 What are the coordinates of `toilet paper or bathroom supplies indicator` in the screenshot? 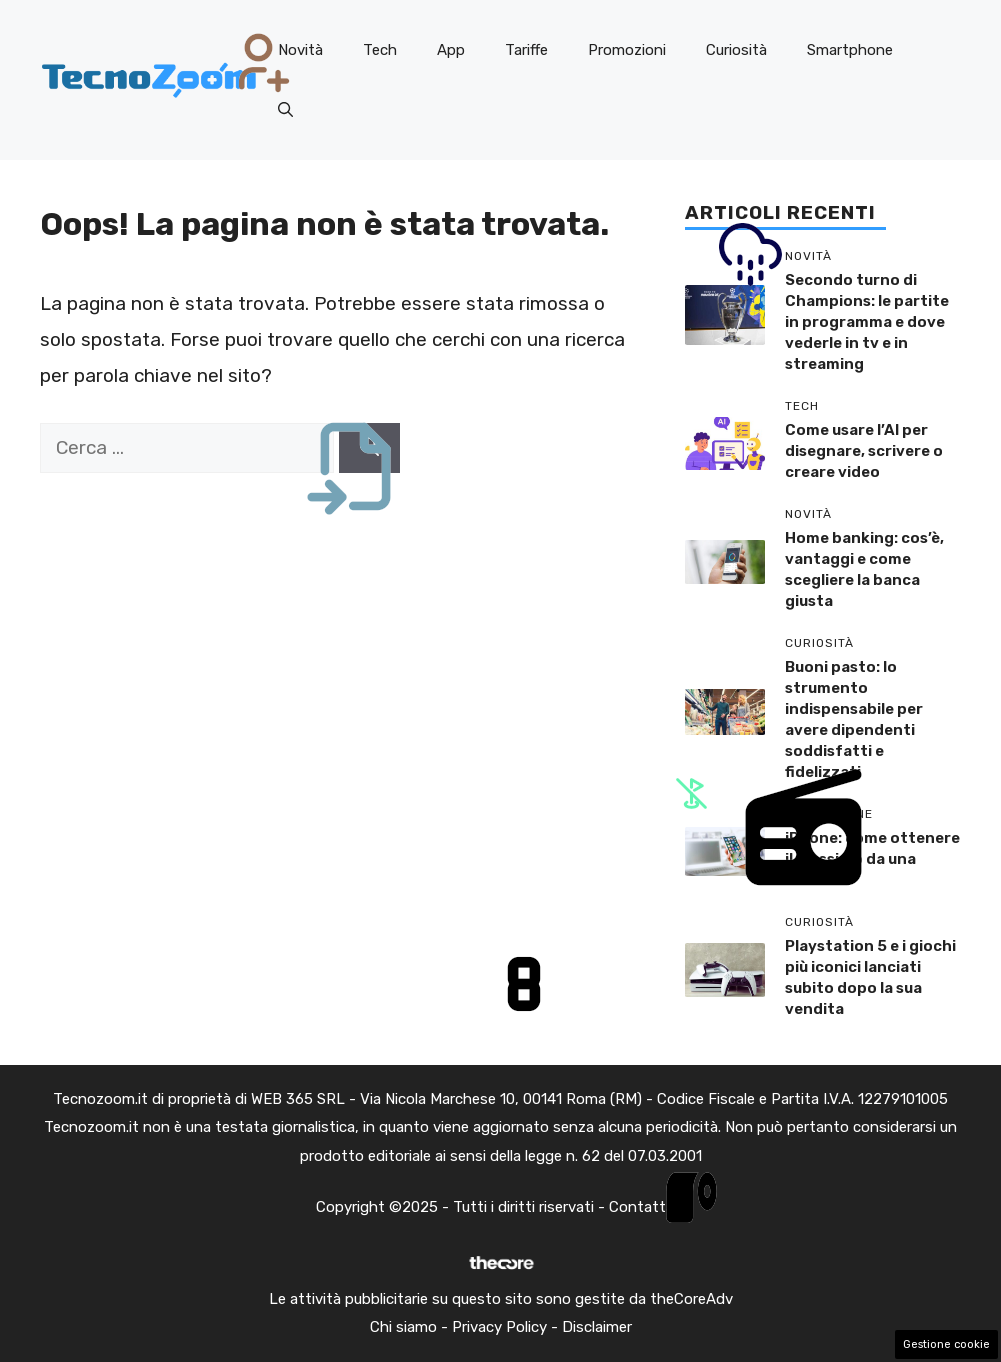 It's located at (691, 1194).